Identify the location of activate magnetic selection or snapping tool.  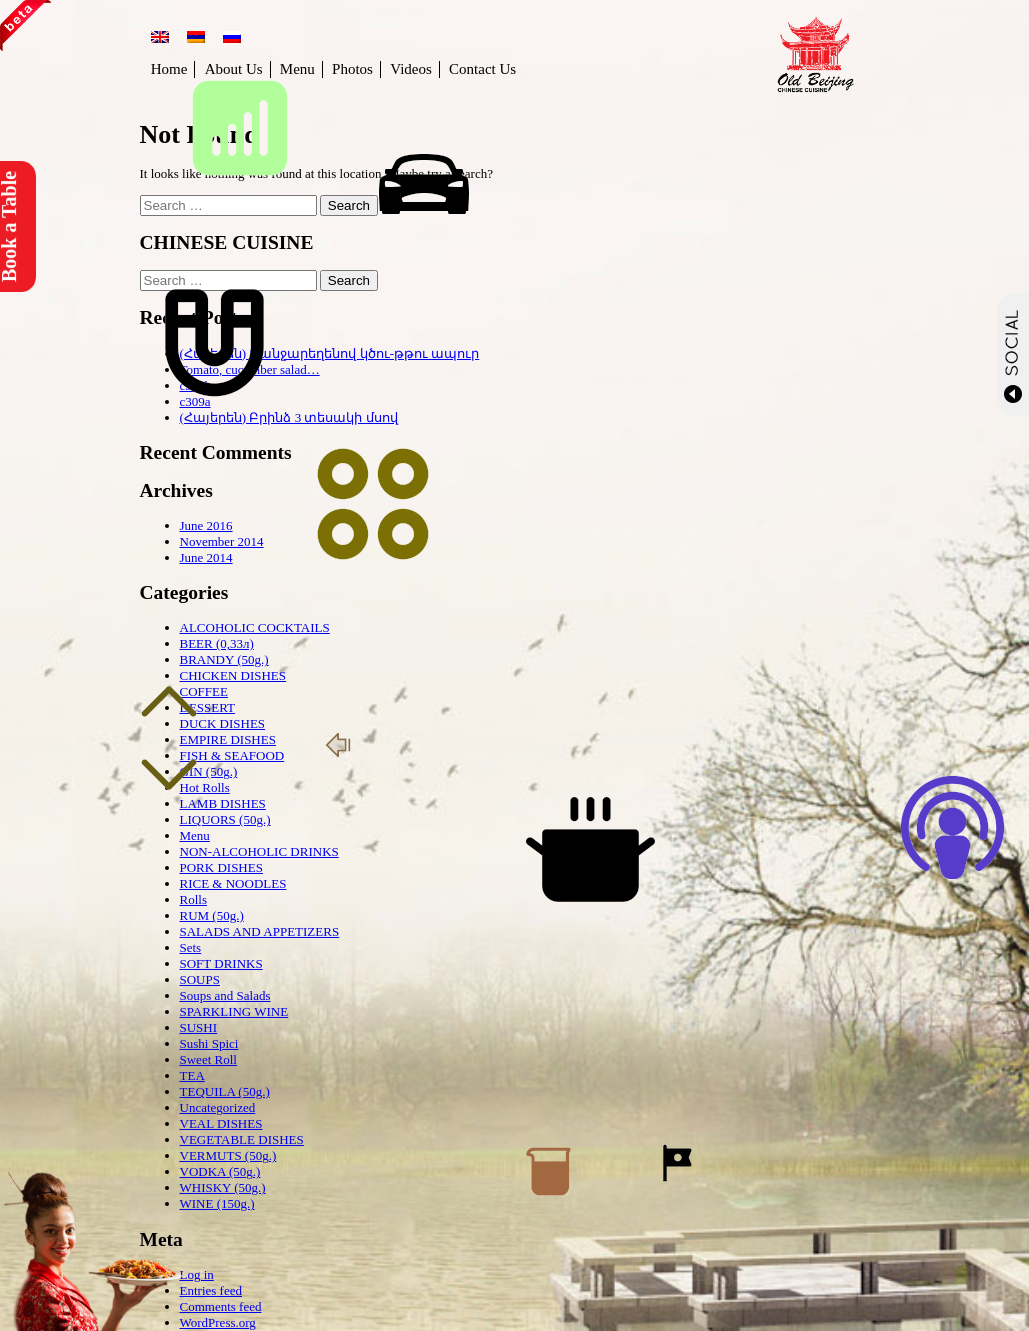
(214, 338).